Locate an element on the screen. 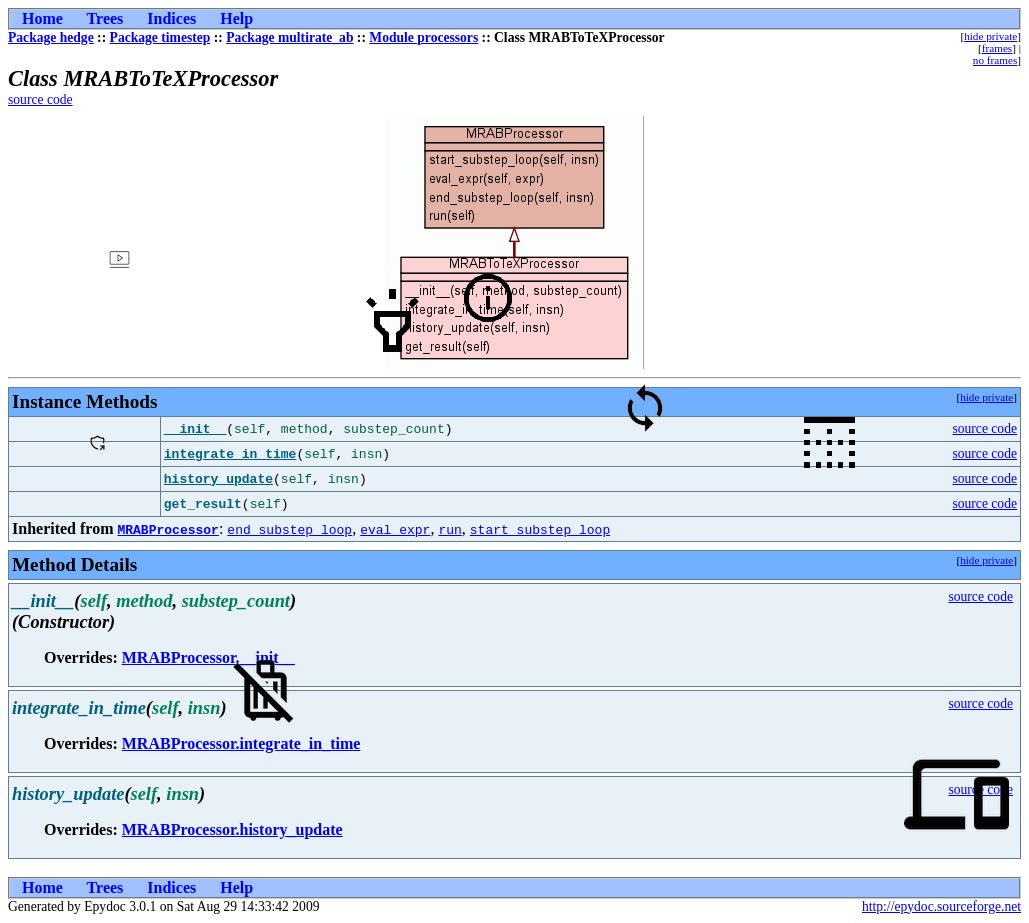  view more information or details is located at coordinates (488, 298).